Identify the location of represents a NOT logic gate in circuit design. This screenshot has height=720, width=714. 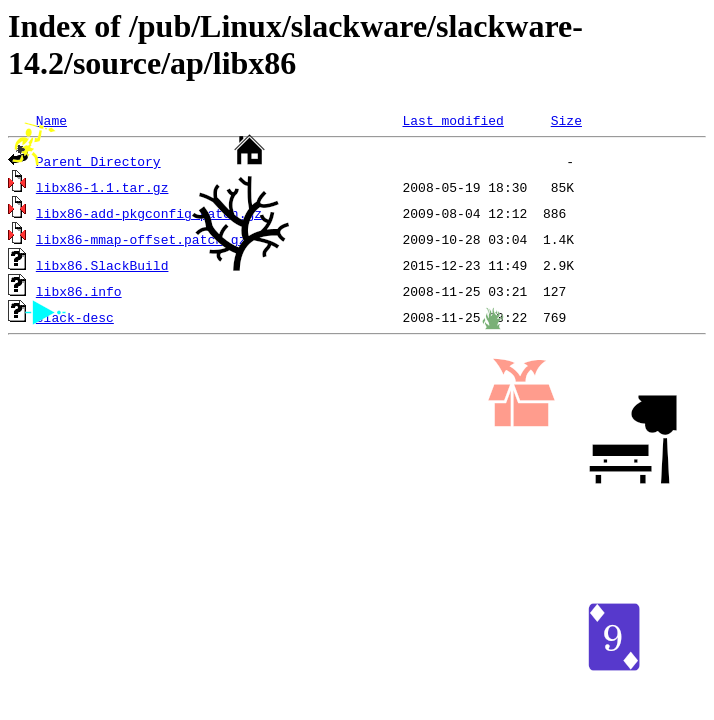
(45, 312).